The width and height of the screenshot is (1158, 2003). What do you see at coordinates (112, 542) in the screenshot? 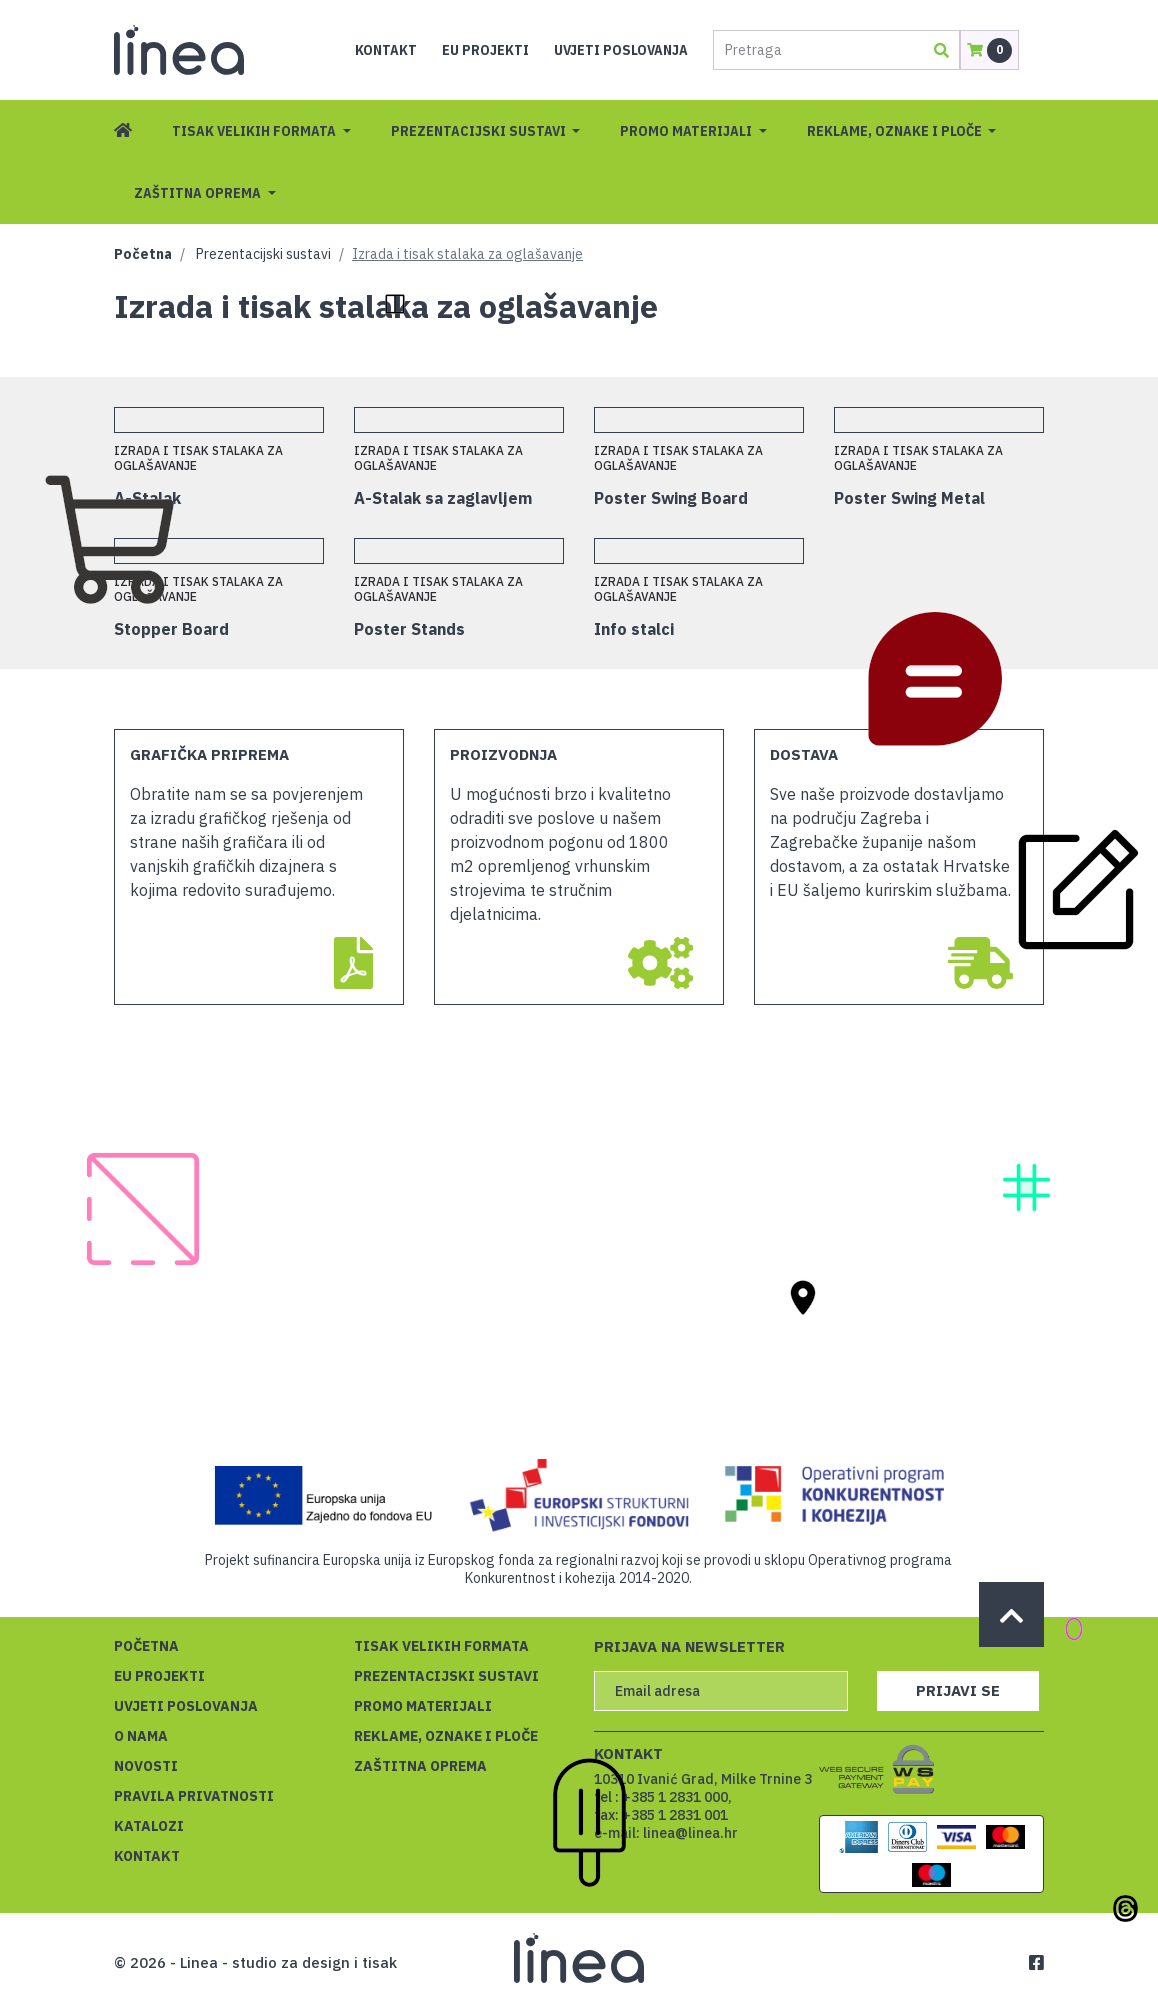
I see `view your shopping cart` at bounding box center [112, 542].